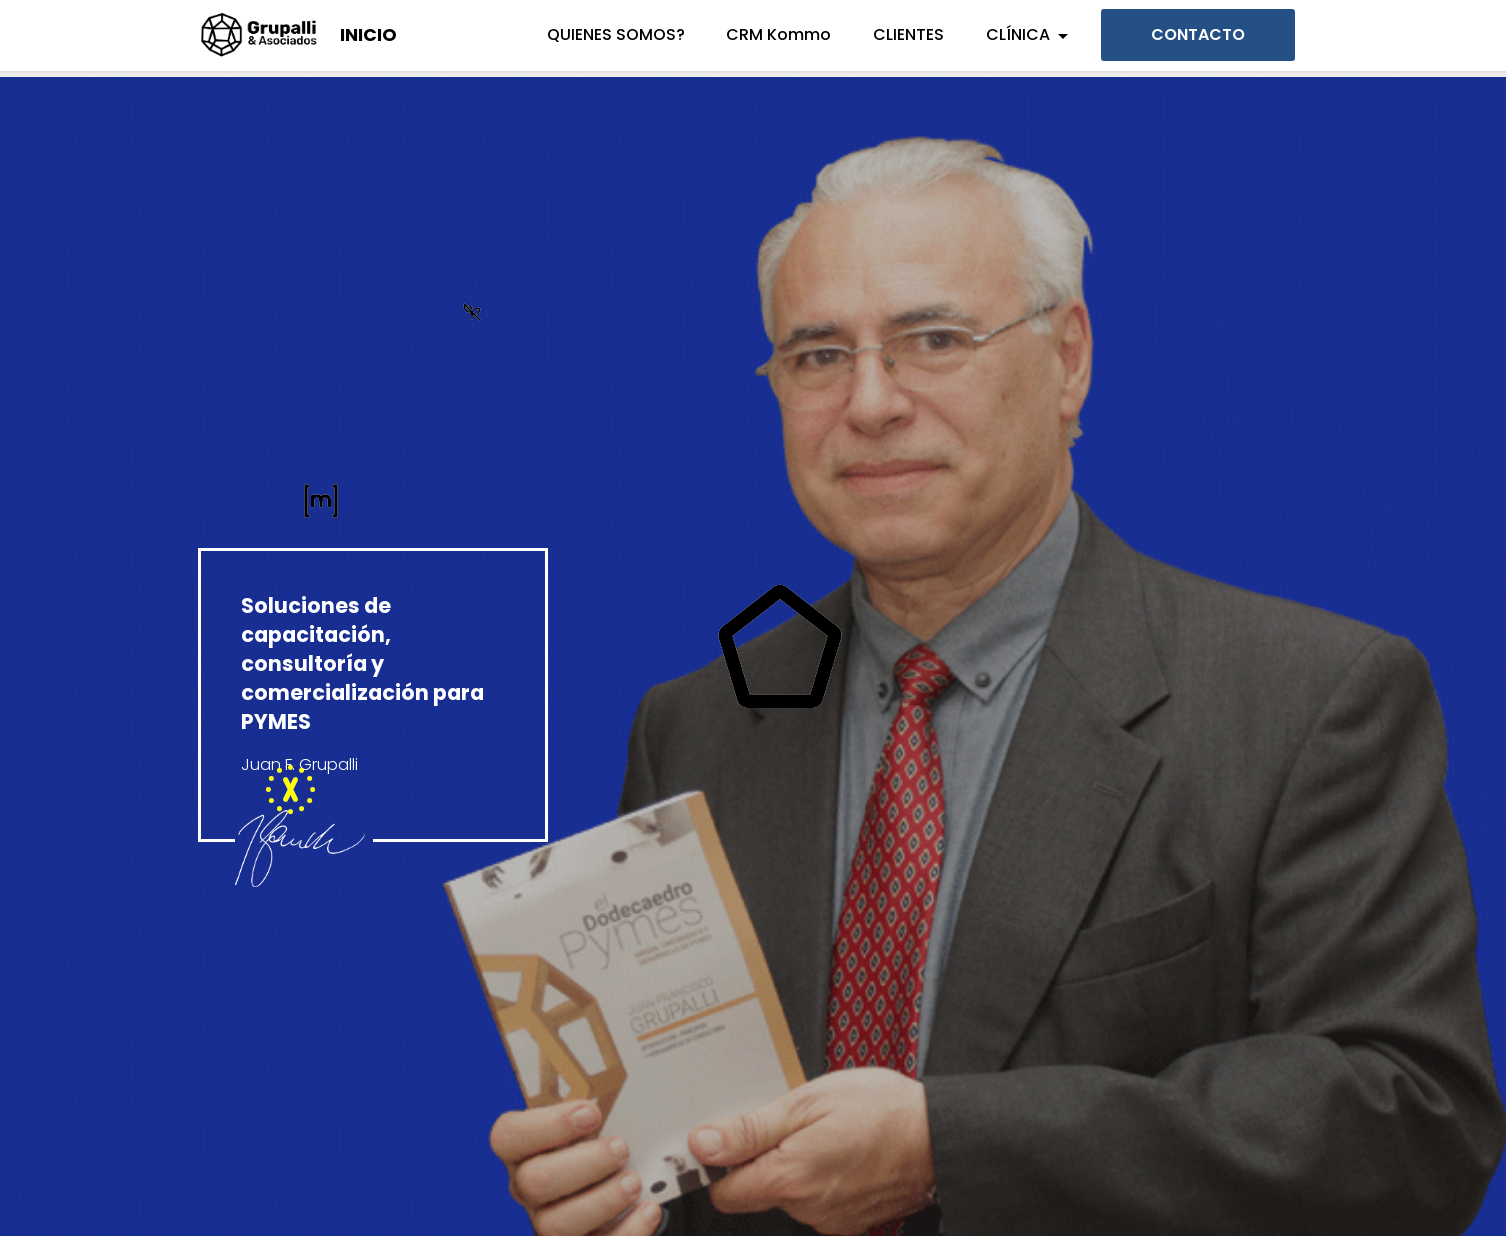  What do you see at coordinates (321, 501) in the screenshot?
I see `open Matrix messaging app` at bounding box center [321, 501].